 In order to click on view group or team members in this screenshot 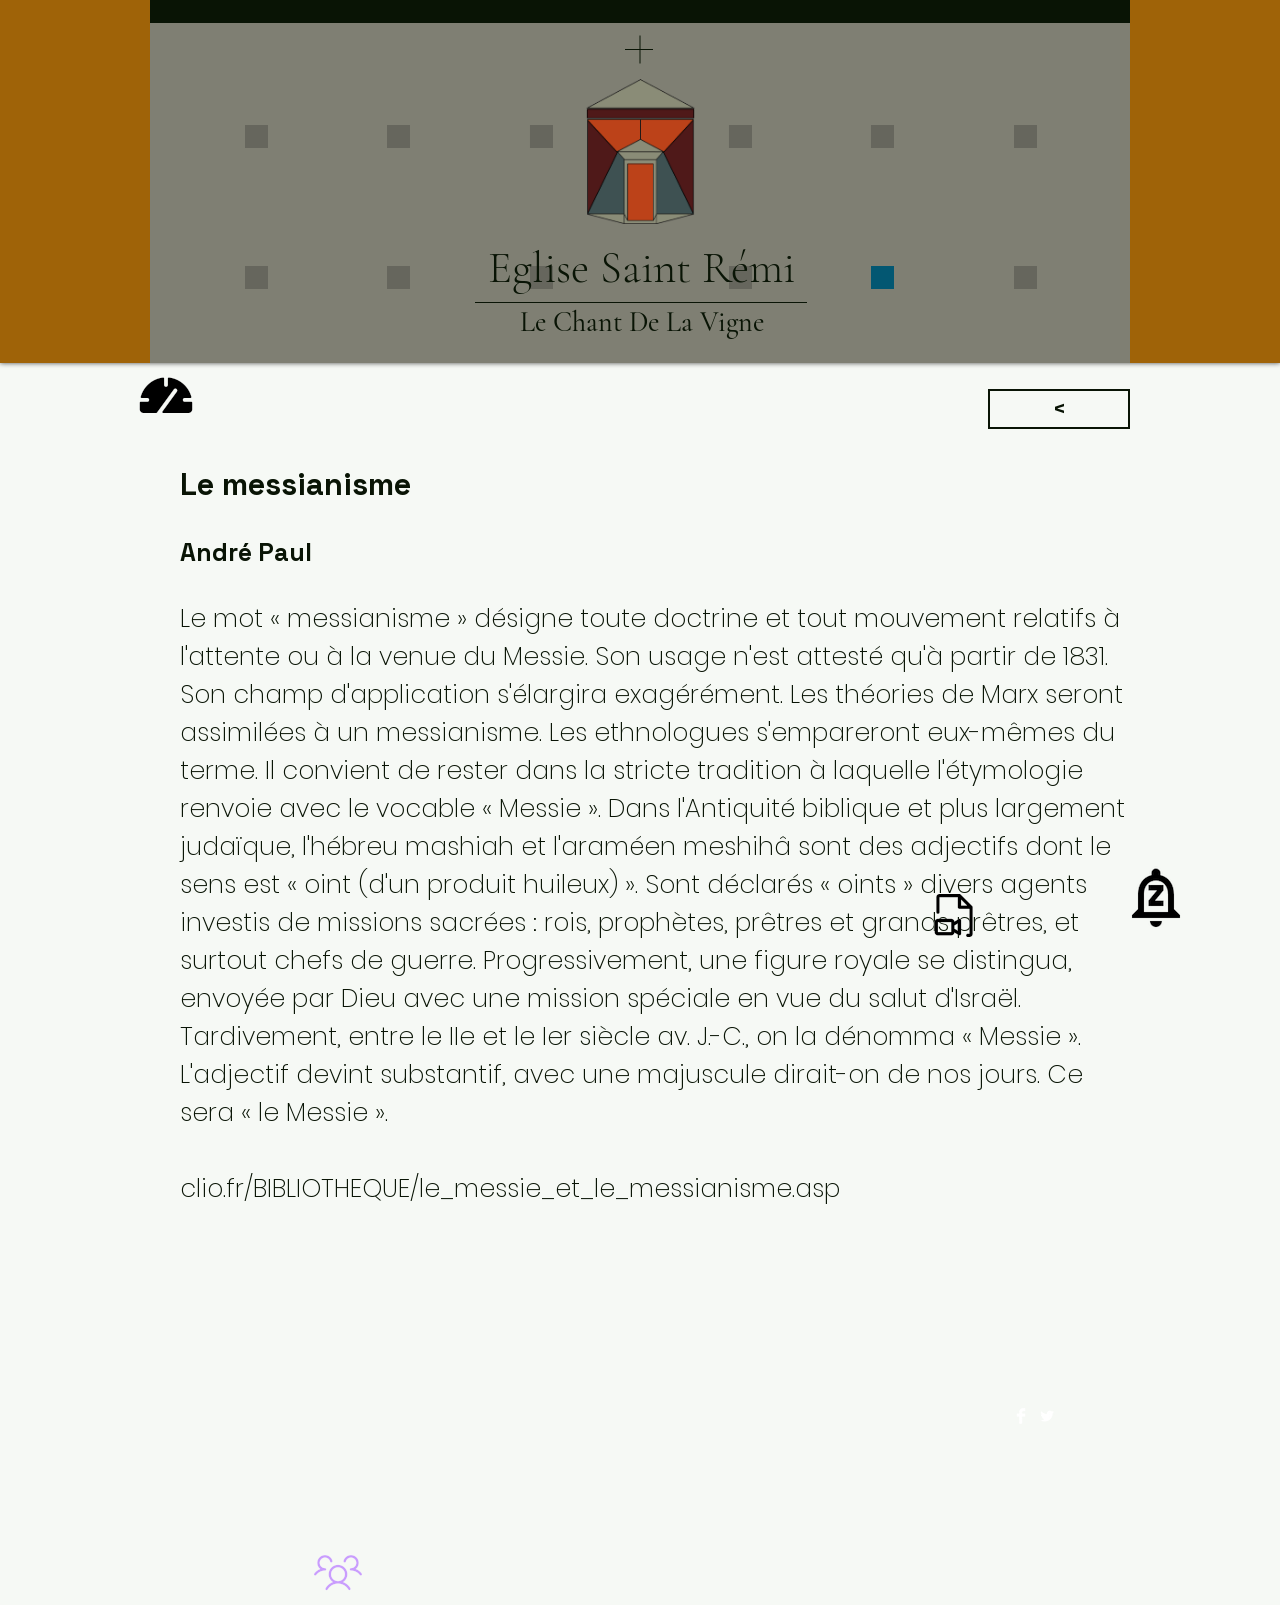, I will do `click(338, 1571)`.